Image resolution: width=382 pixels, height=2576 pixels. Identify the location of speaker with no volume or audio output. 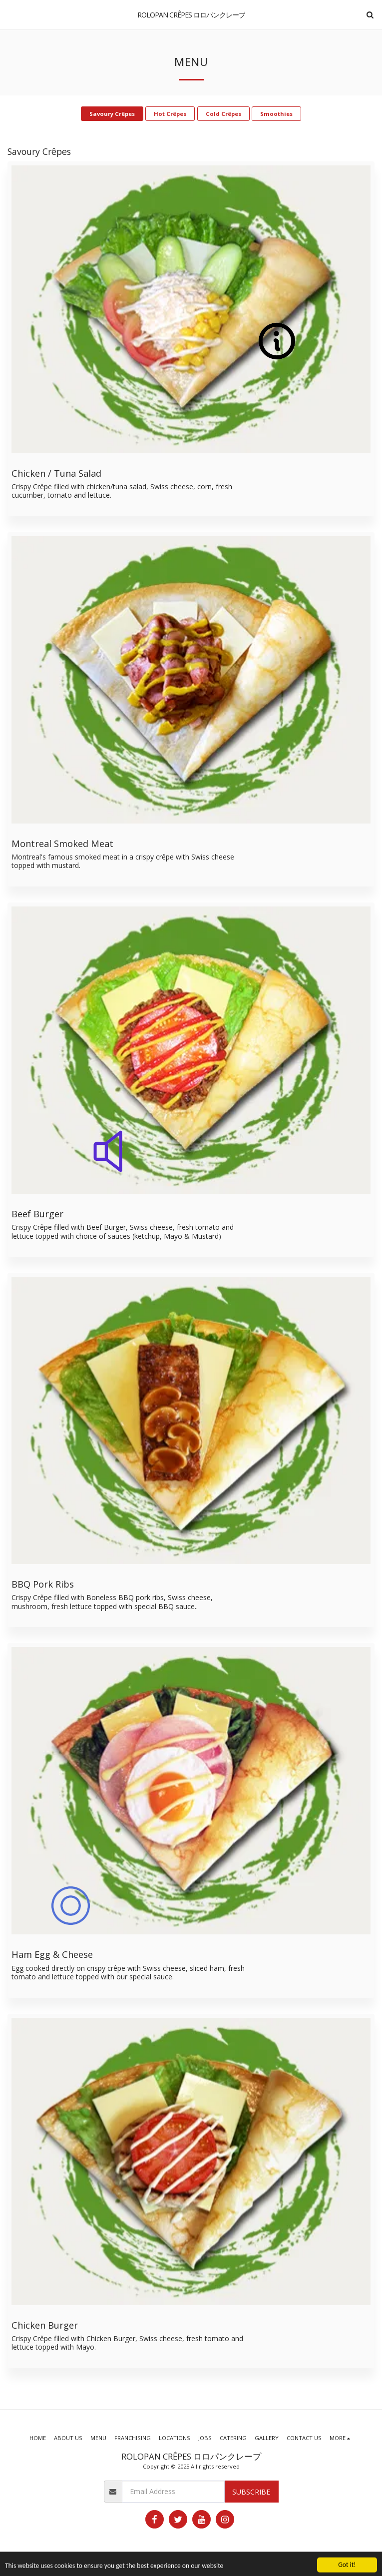
(116, 1151).